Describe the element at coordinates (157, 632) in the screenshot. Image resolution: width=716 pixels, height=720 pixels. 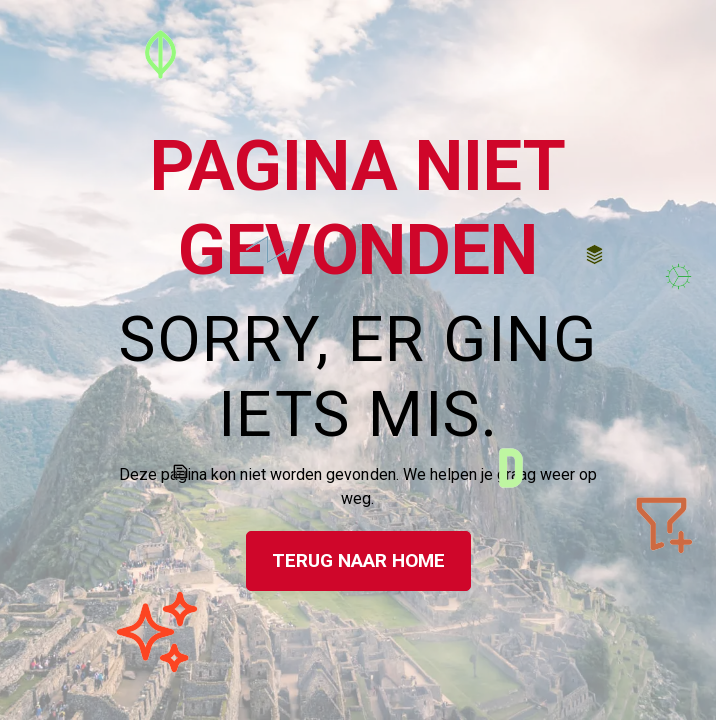
I see `indicates new or AI-generated content` at that location.